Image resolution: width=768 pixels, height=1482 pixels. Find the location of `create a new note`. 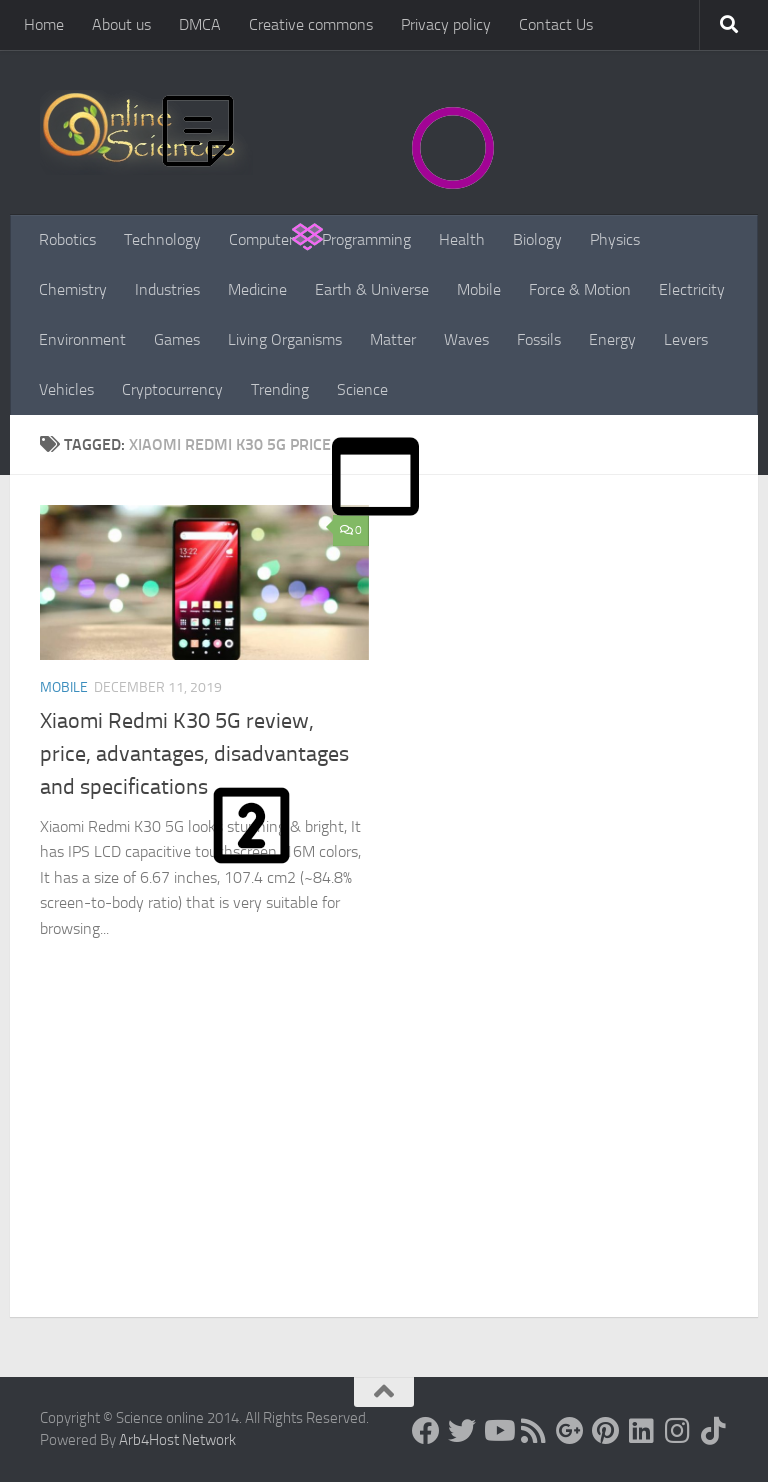

create a new note is located at coordinates (198, 131).